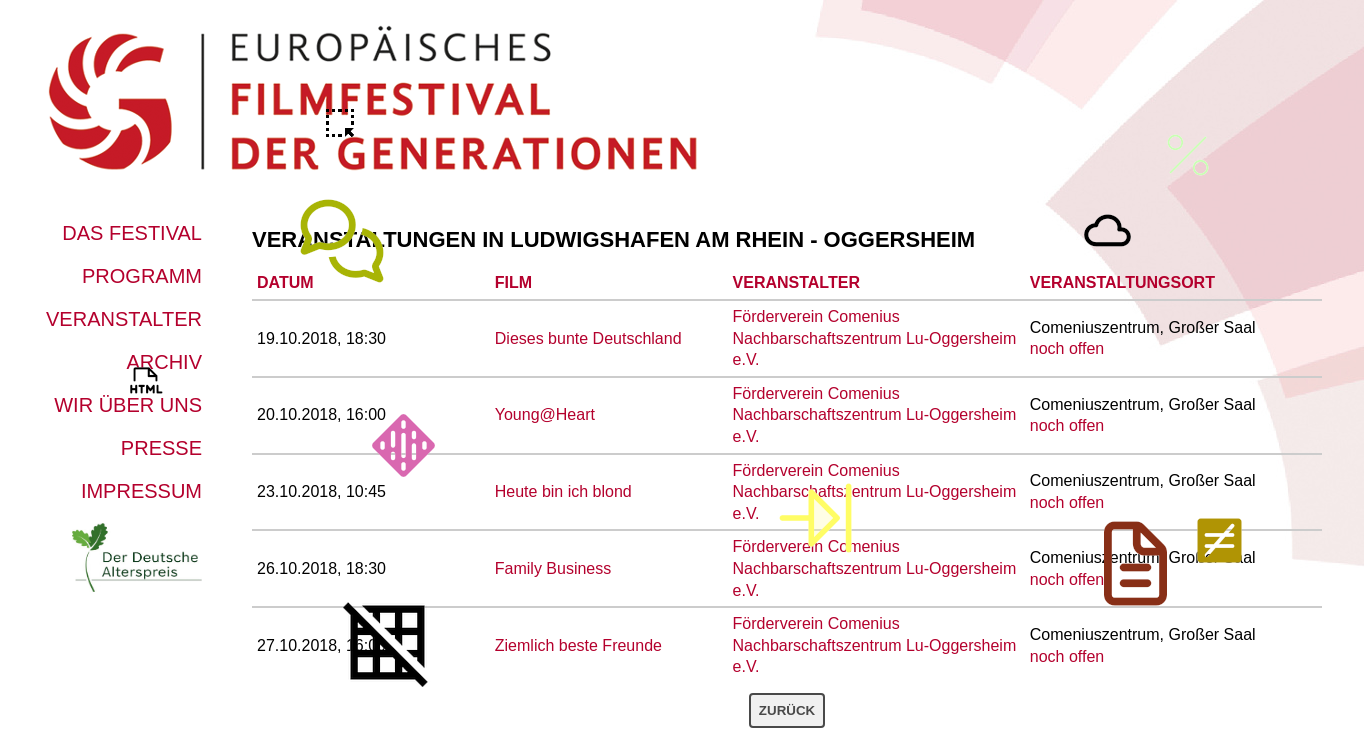  I want to click on view discount or promotional pricing, so click(1188, 155).